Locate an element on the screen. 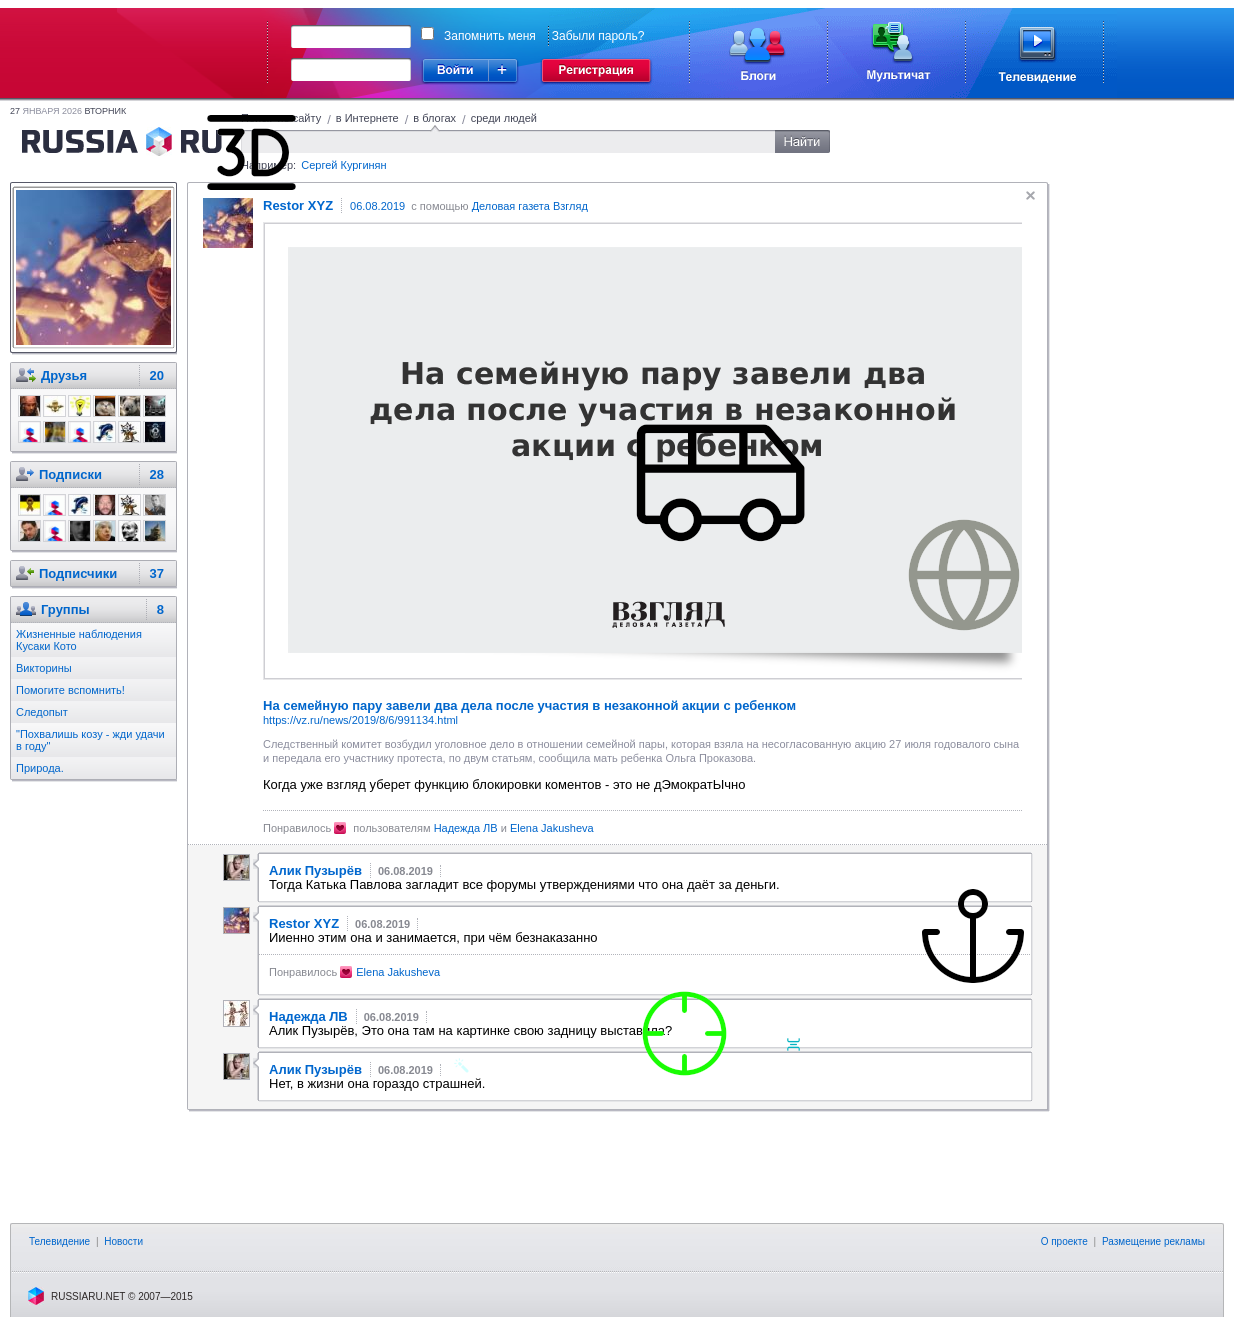 The image size is (1234, 1317). apply auto-enhance or magic adjustments is located at coordinates (461, 1065).